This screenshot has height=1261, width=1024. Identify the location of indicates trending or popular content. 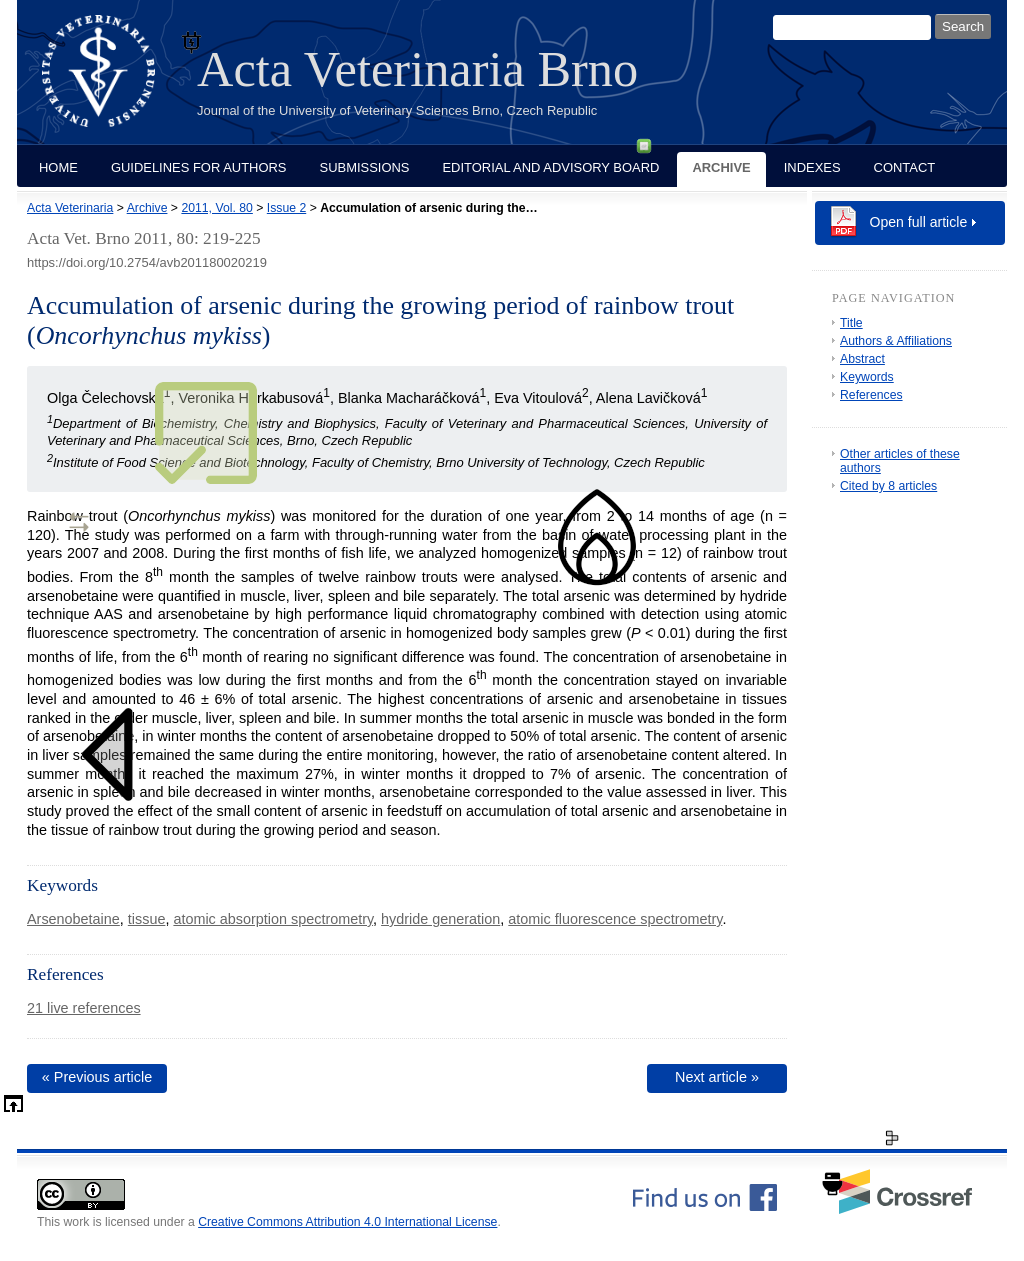
(597, 539).